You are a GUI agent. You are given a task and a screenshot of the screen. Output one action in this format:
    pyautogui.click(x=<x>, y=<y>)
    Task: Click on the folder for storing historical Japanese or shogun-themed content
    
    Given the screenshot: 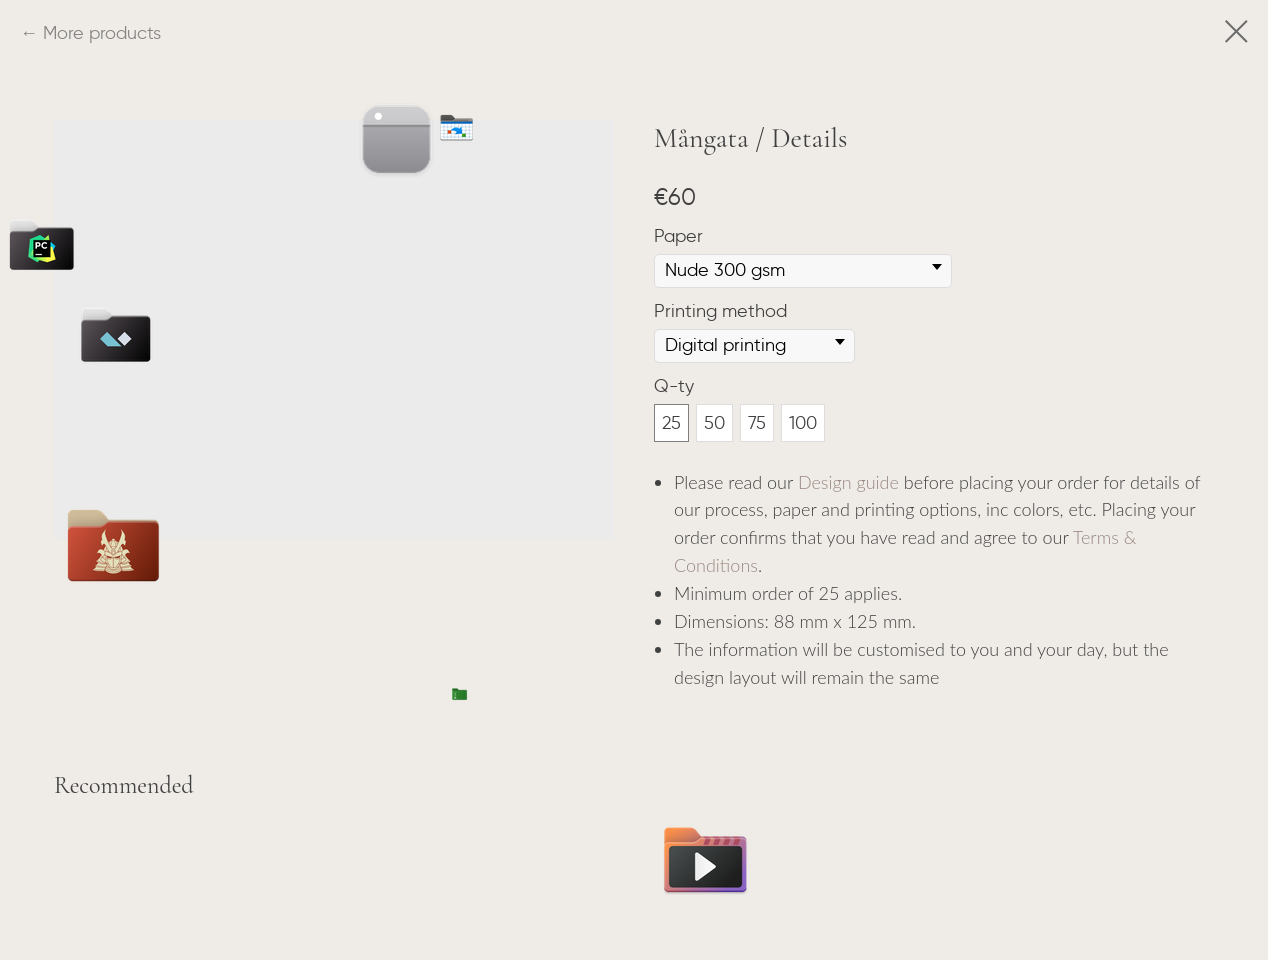 What is the action you would take?
    pyautogui.click(x=113, y=548)
    